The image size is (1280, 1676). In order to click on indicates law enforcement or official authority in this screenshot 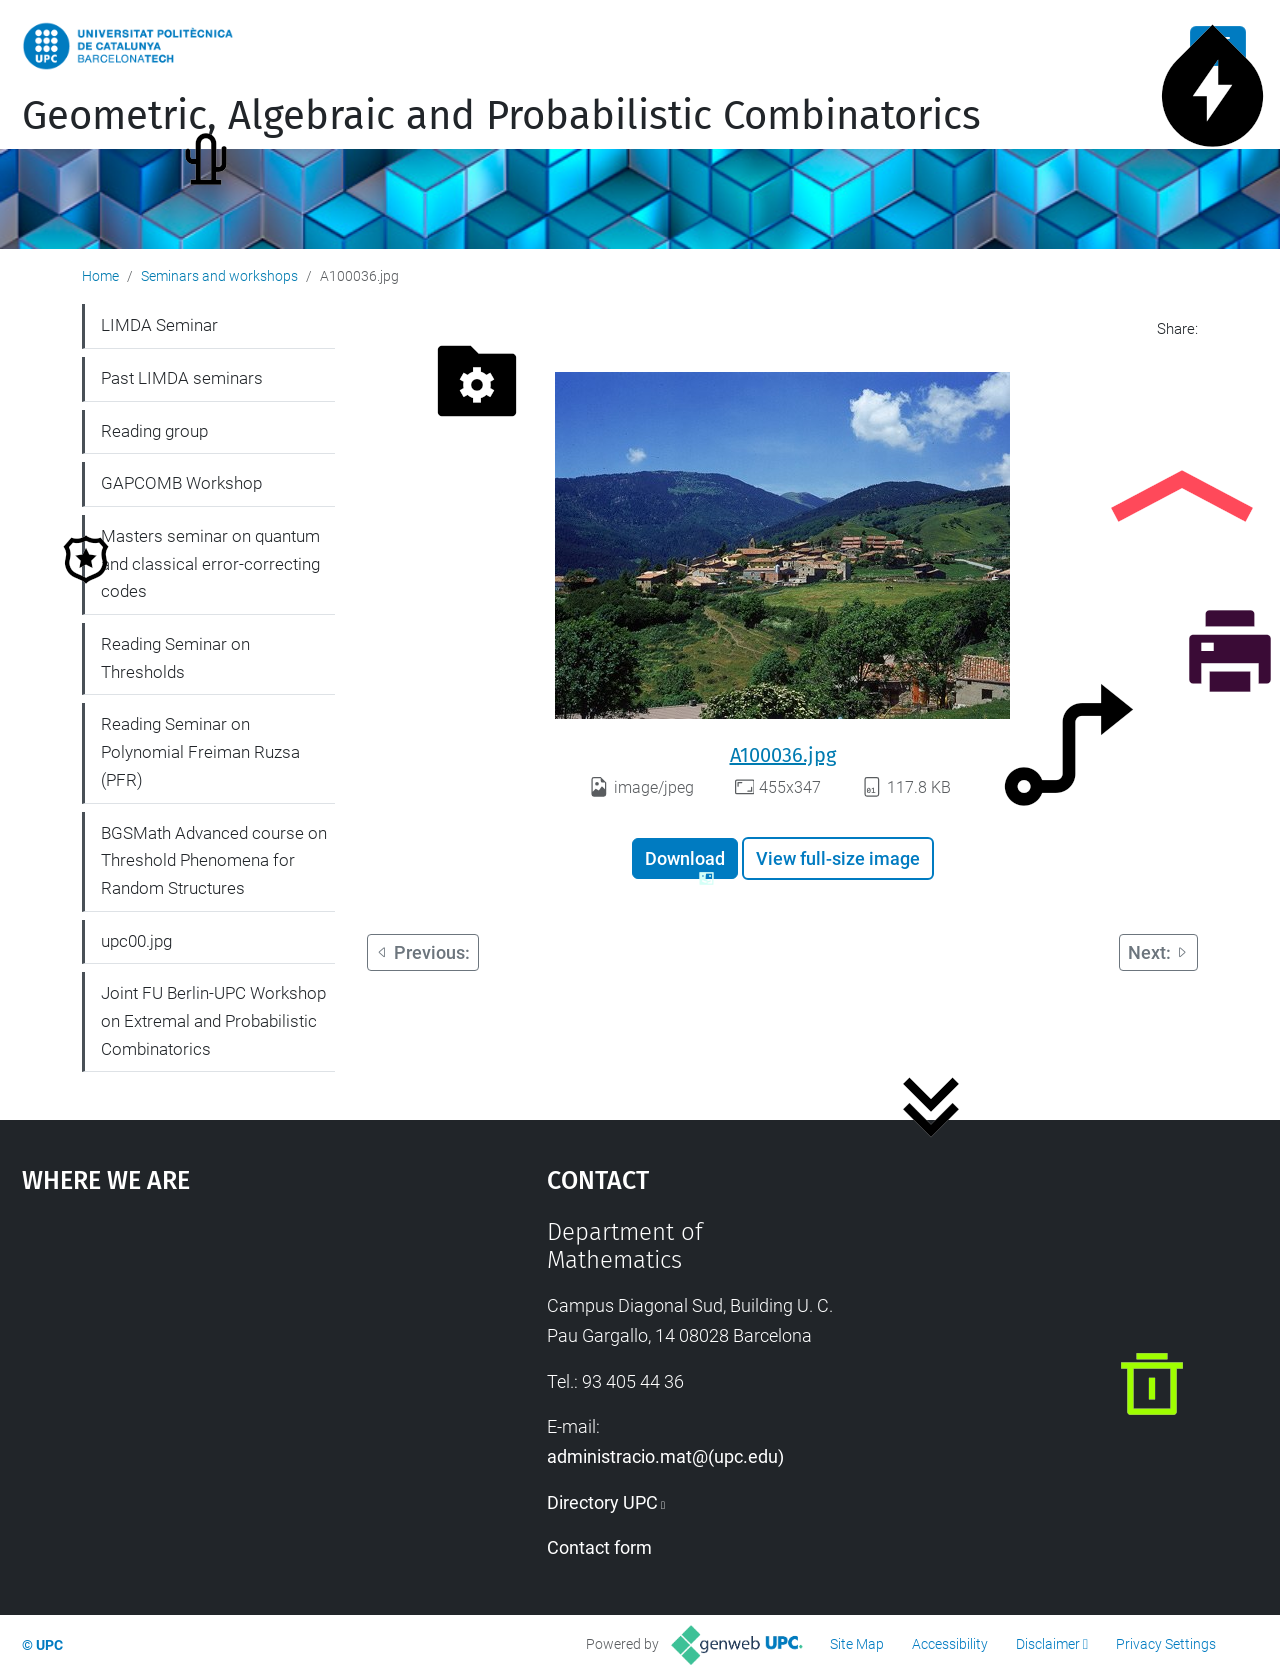, I will do `click(86, 559)`.